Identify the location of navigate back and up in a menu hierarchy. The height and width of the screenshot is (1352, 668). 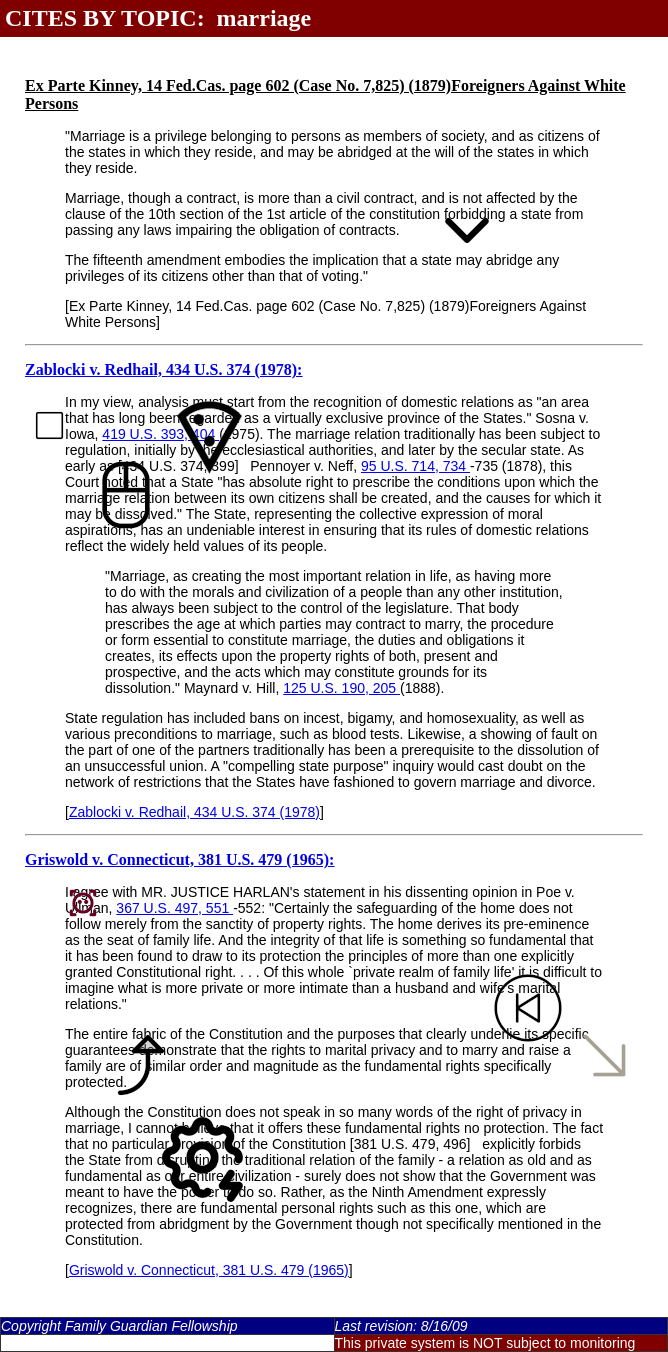
(141, 1065).